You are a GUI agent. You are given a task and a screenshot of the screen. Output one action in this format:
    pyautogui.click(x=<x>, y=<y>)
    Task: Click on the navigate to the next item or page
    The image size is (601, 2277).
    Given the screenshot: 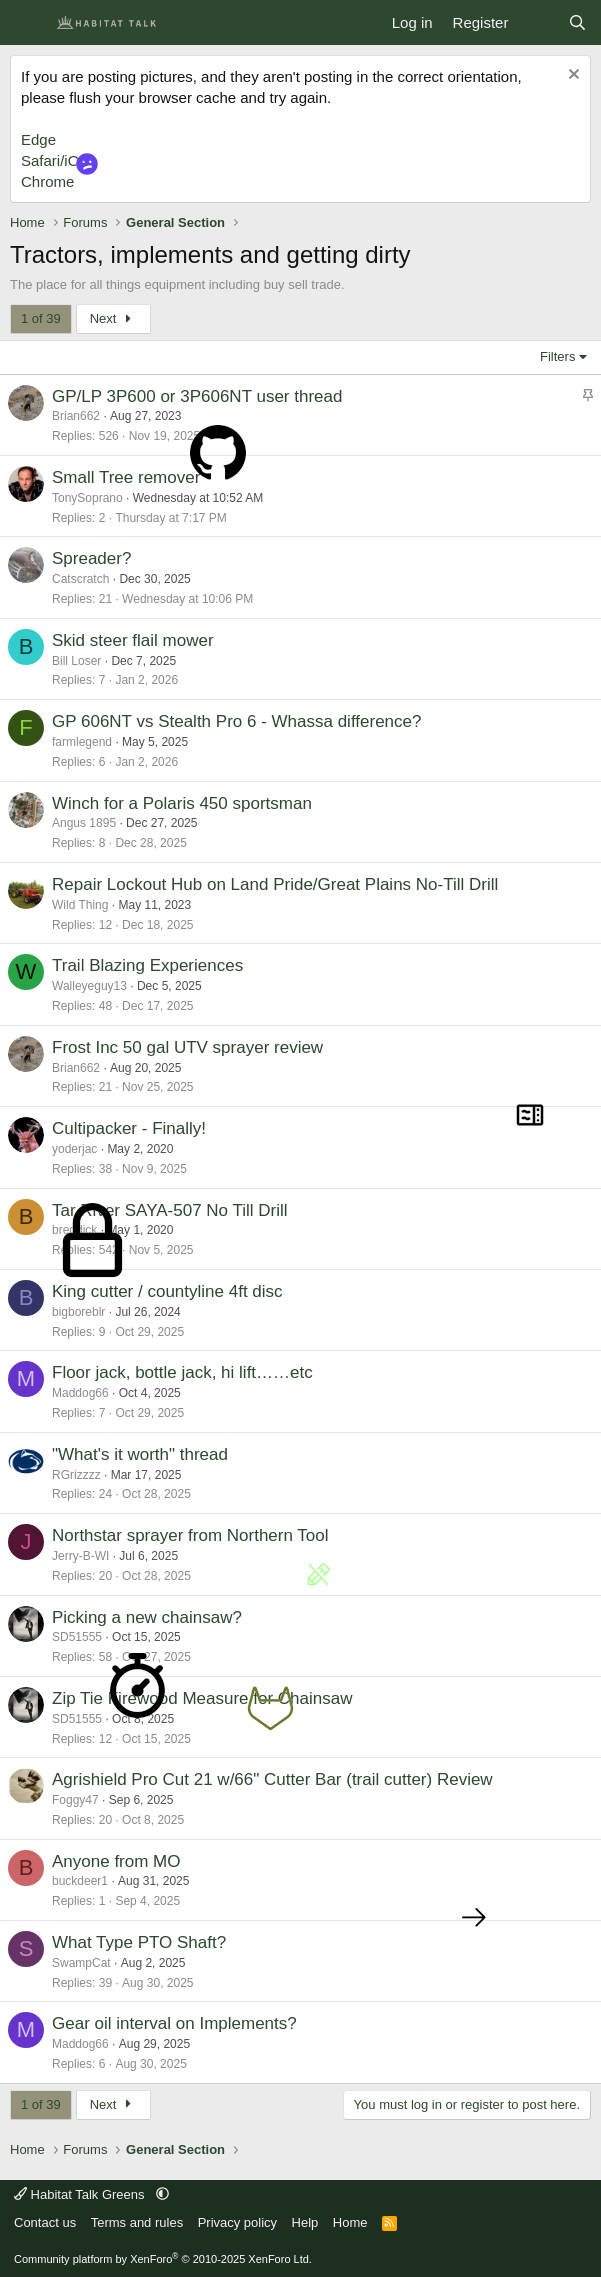 What is the action you would take?
    pyautogui.click(x=474, y=1917)
    